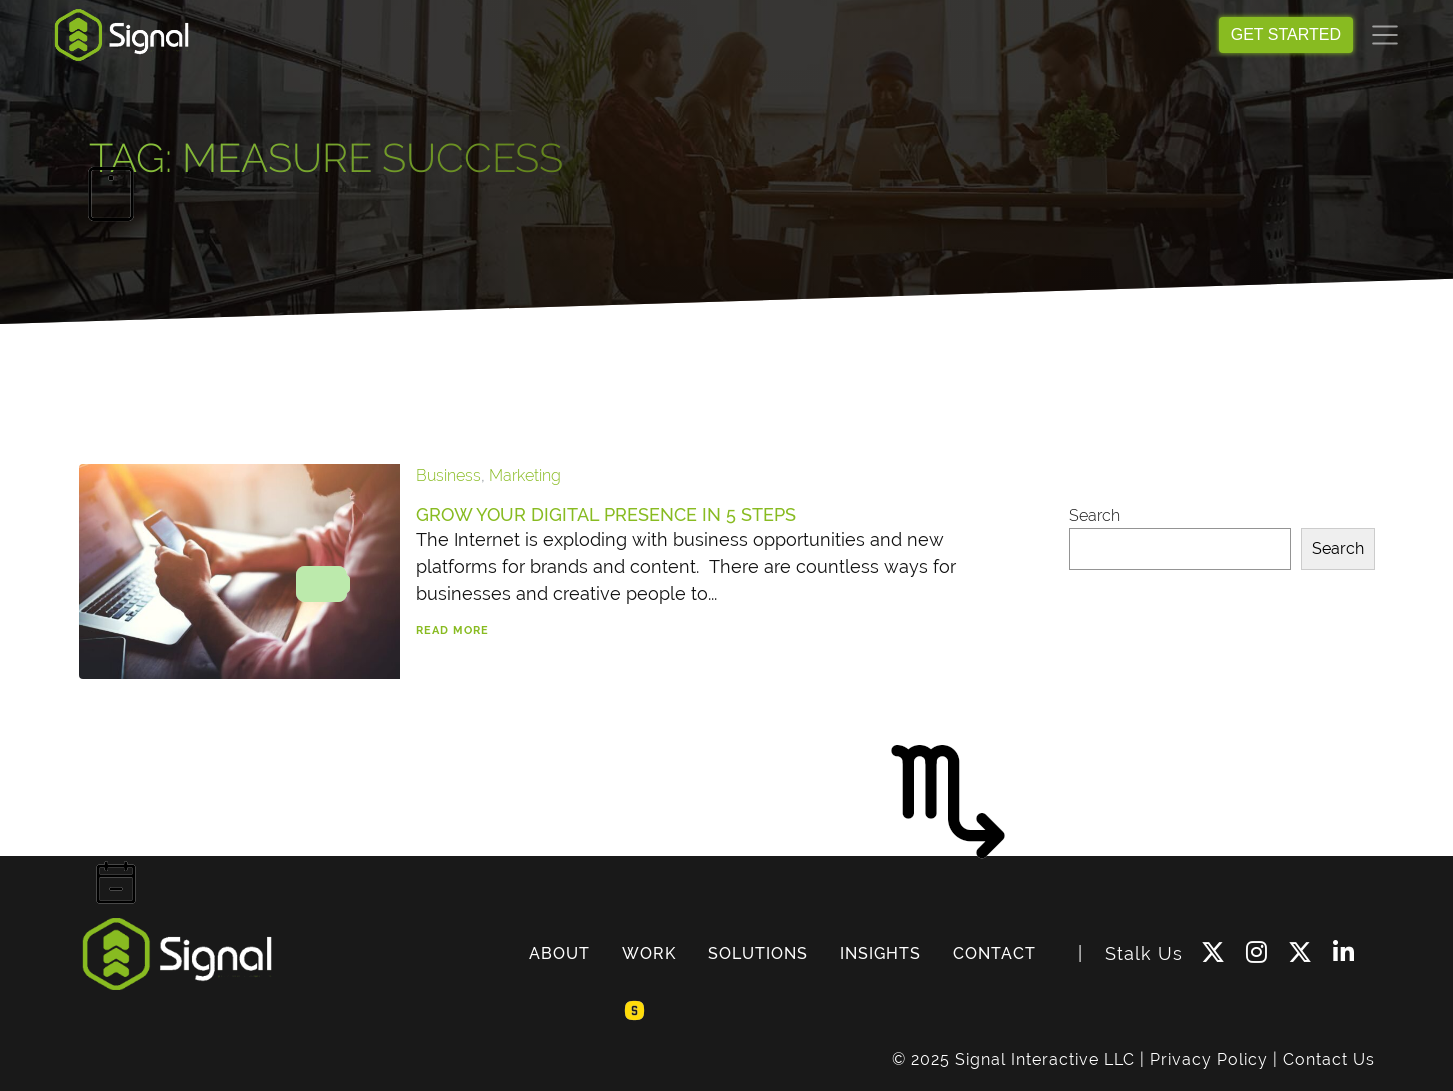 The width and height of the screenshot is (1453, 1091). What do you see at coordinates (323, 584) in the screenshot?
I see `indicates current battery level` at bounding box center [323, 584].